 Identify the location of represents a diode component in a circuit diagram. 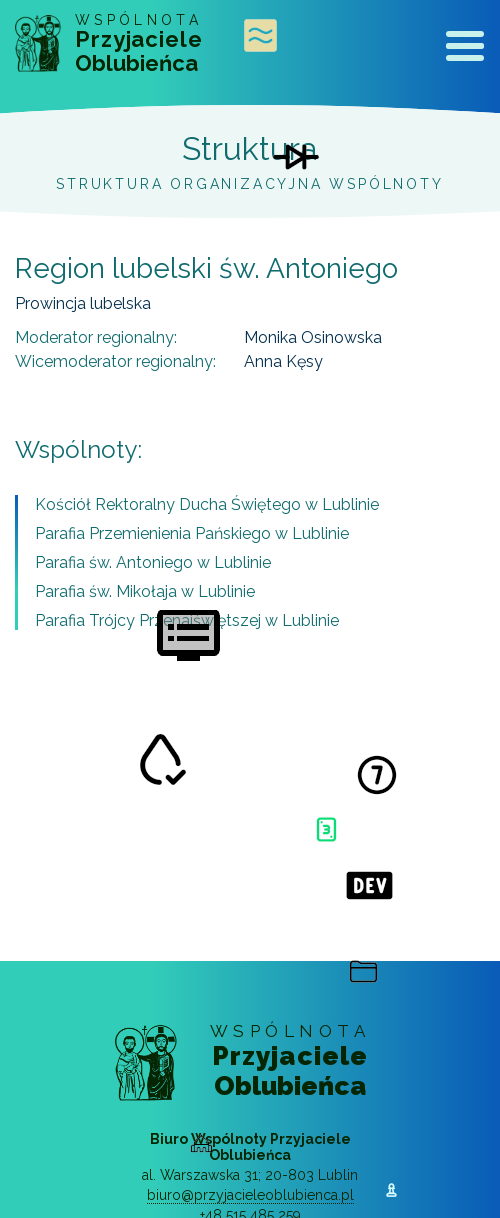
(296, 157).